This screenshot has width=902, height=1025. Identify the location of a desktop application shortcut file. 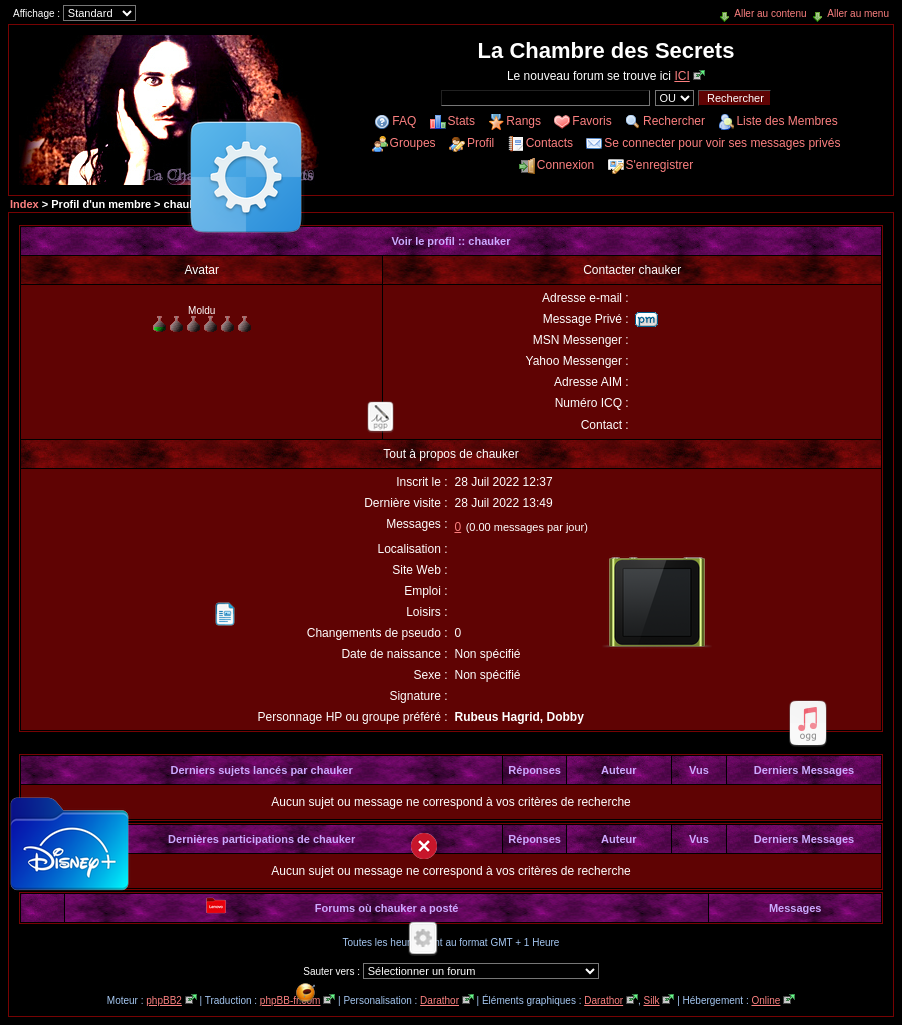
(423, 938).